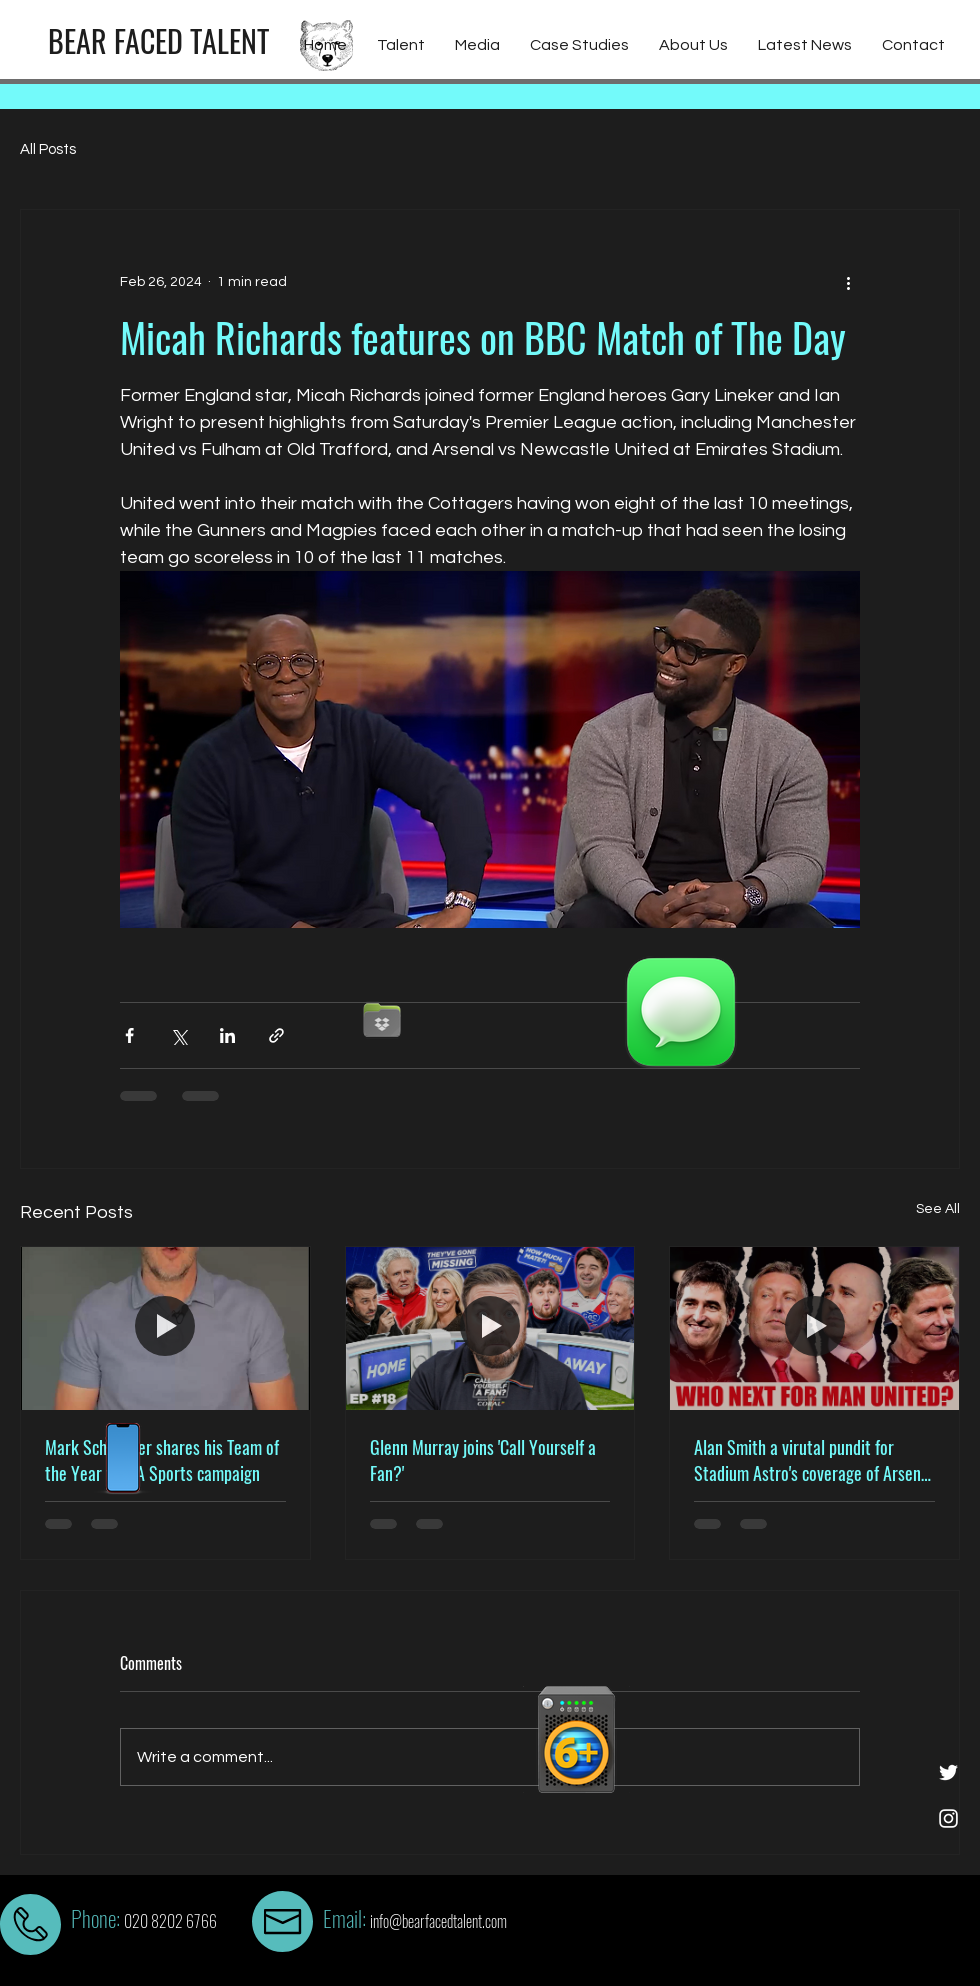  Describe the element at coordinates (382, 1020) in the screenshot. I see `open your dropbox folder` at that location.